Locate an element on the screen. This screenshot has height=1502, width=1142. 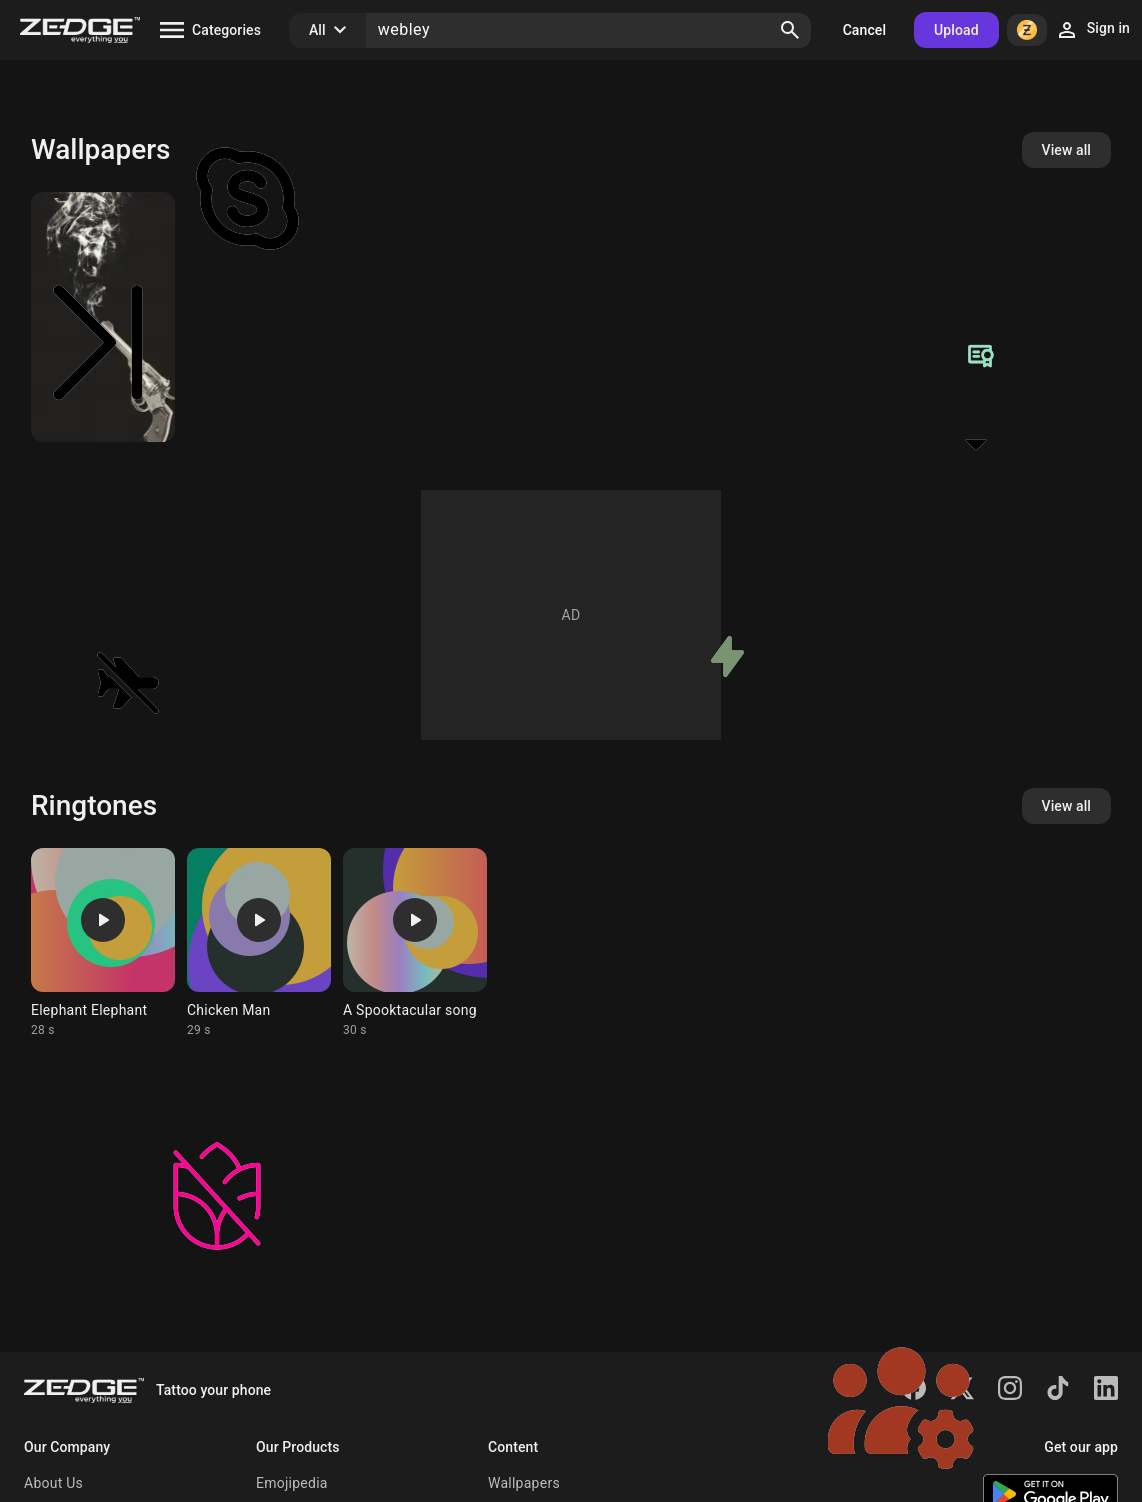
skip to end or next item is located at coordinates (100, 342).